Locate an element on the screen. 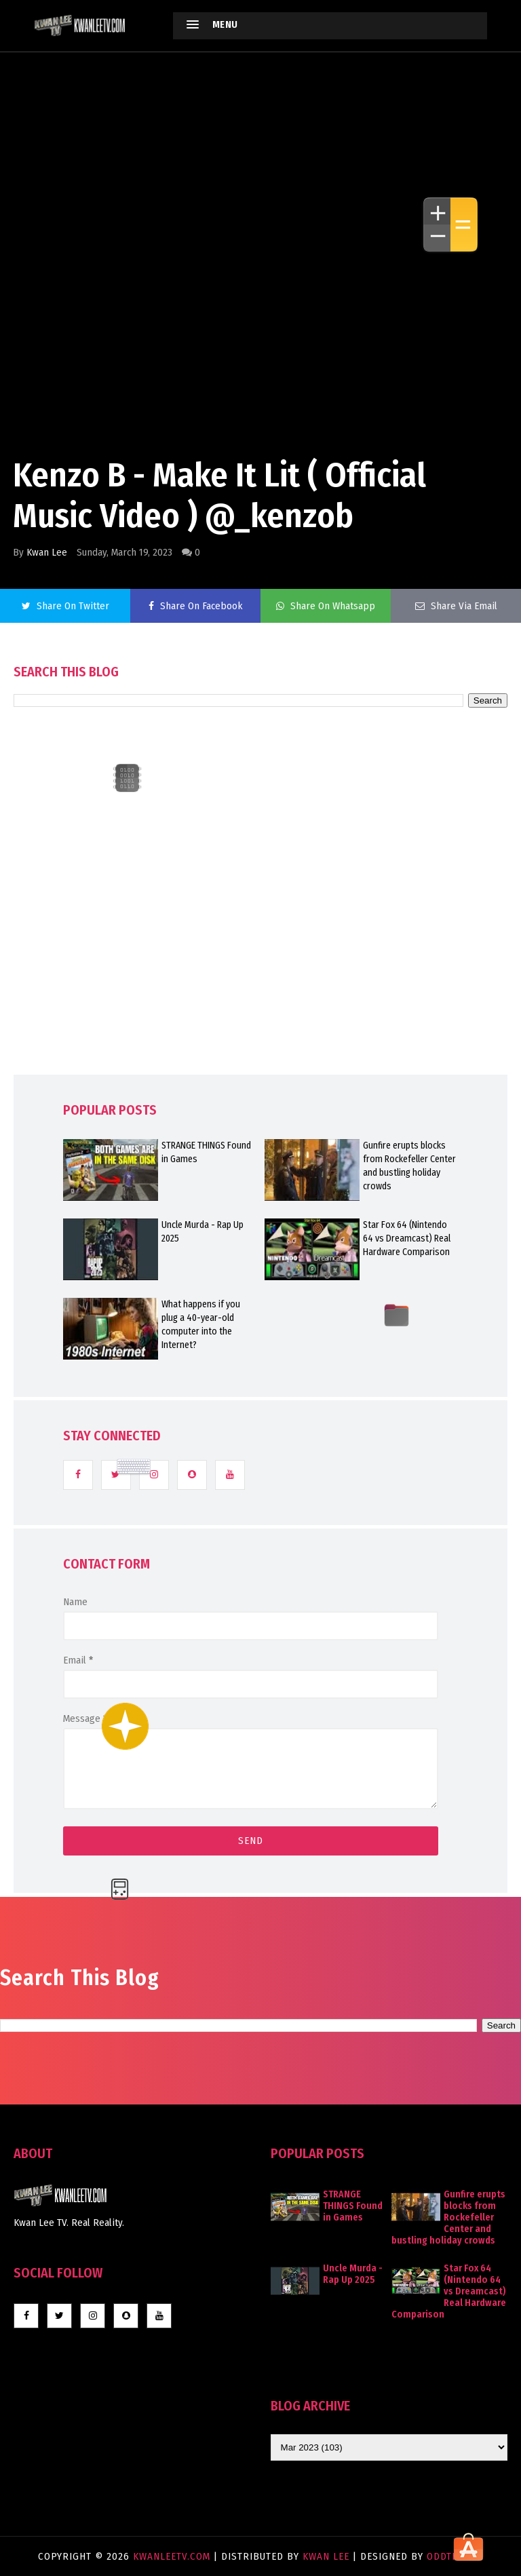  trust or authorize a bluetooth device is located at coordinates (125, 1726).